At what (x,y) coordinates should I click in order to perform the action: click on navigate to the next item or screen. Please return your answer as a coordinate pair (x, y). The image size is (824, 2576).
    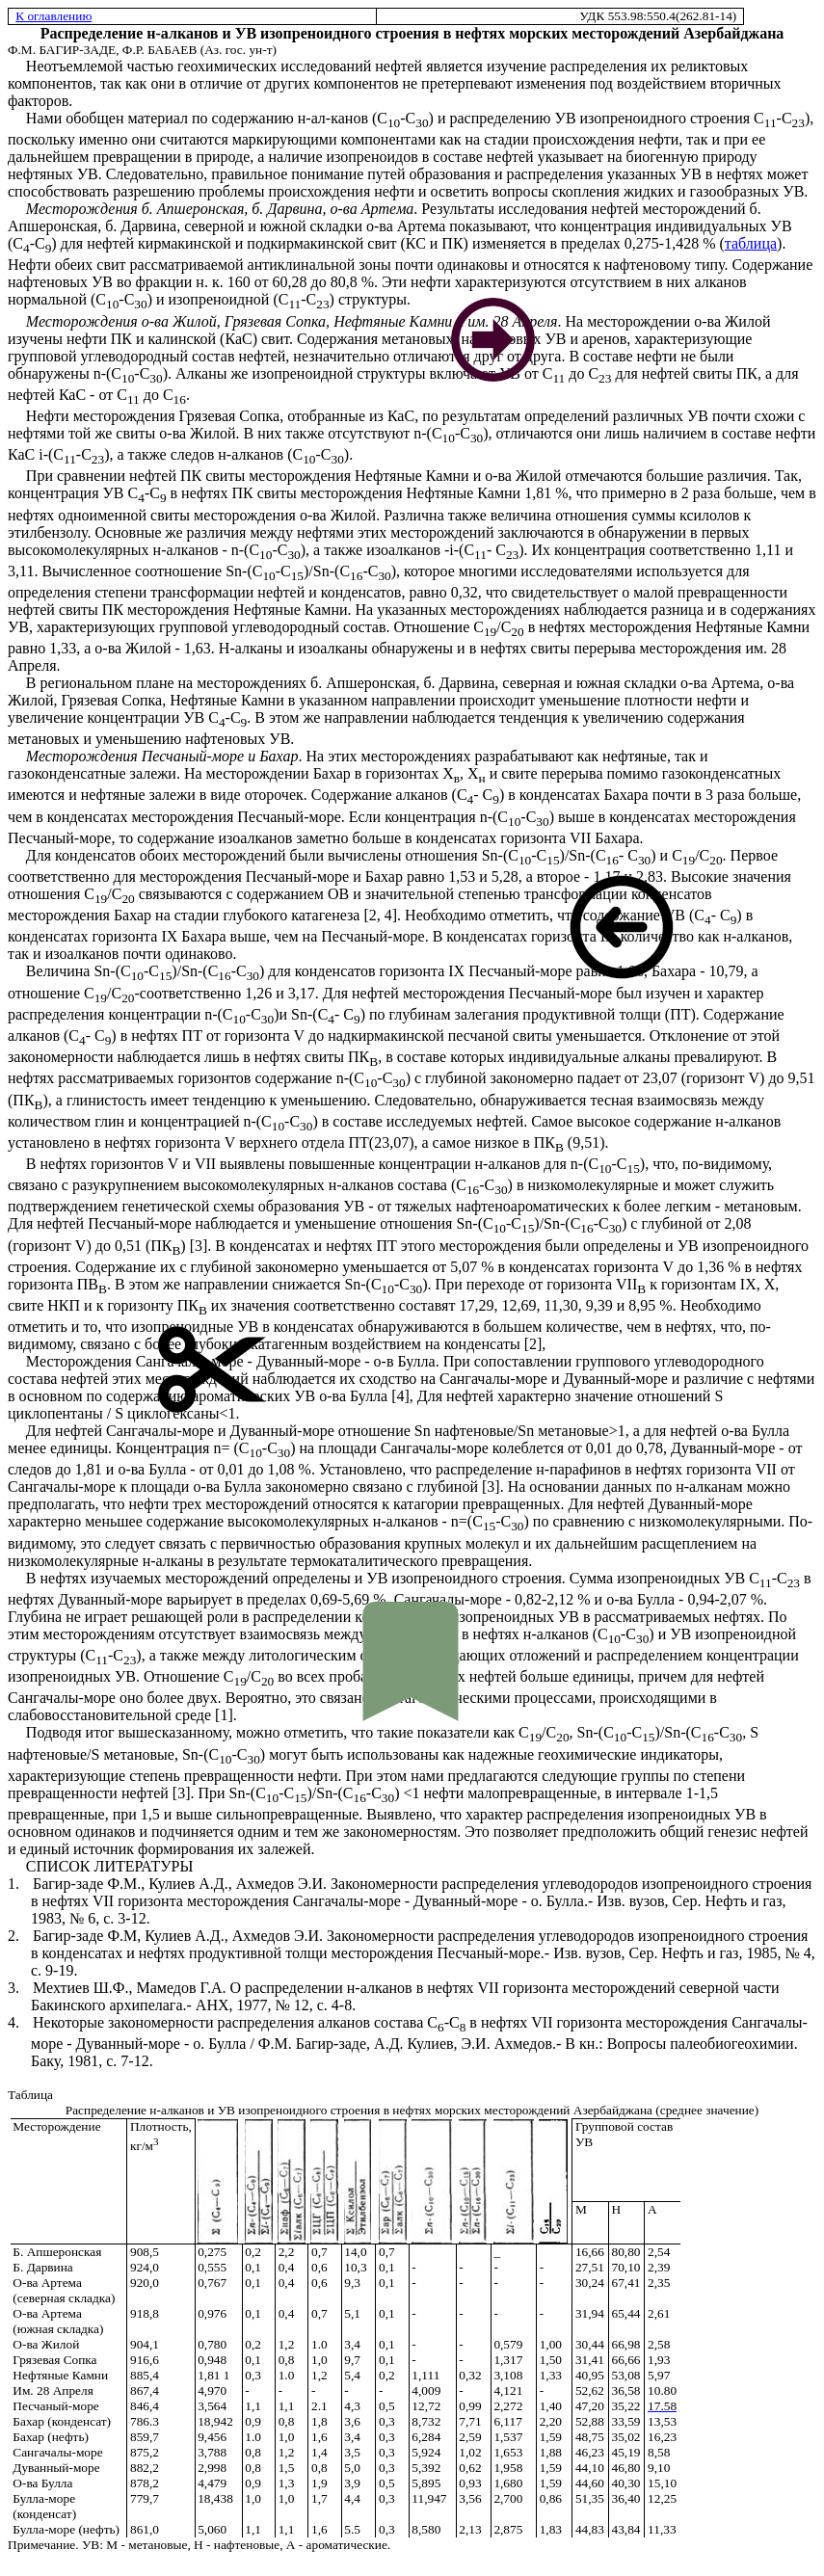
    Looking at the image, I should click on (492, 339).